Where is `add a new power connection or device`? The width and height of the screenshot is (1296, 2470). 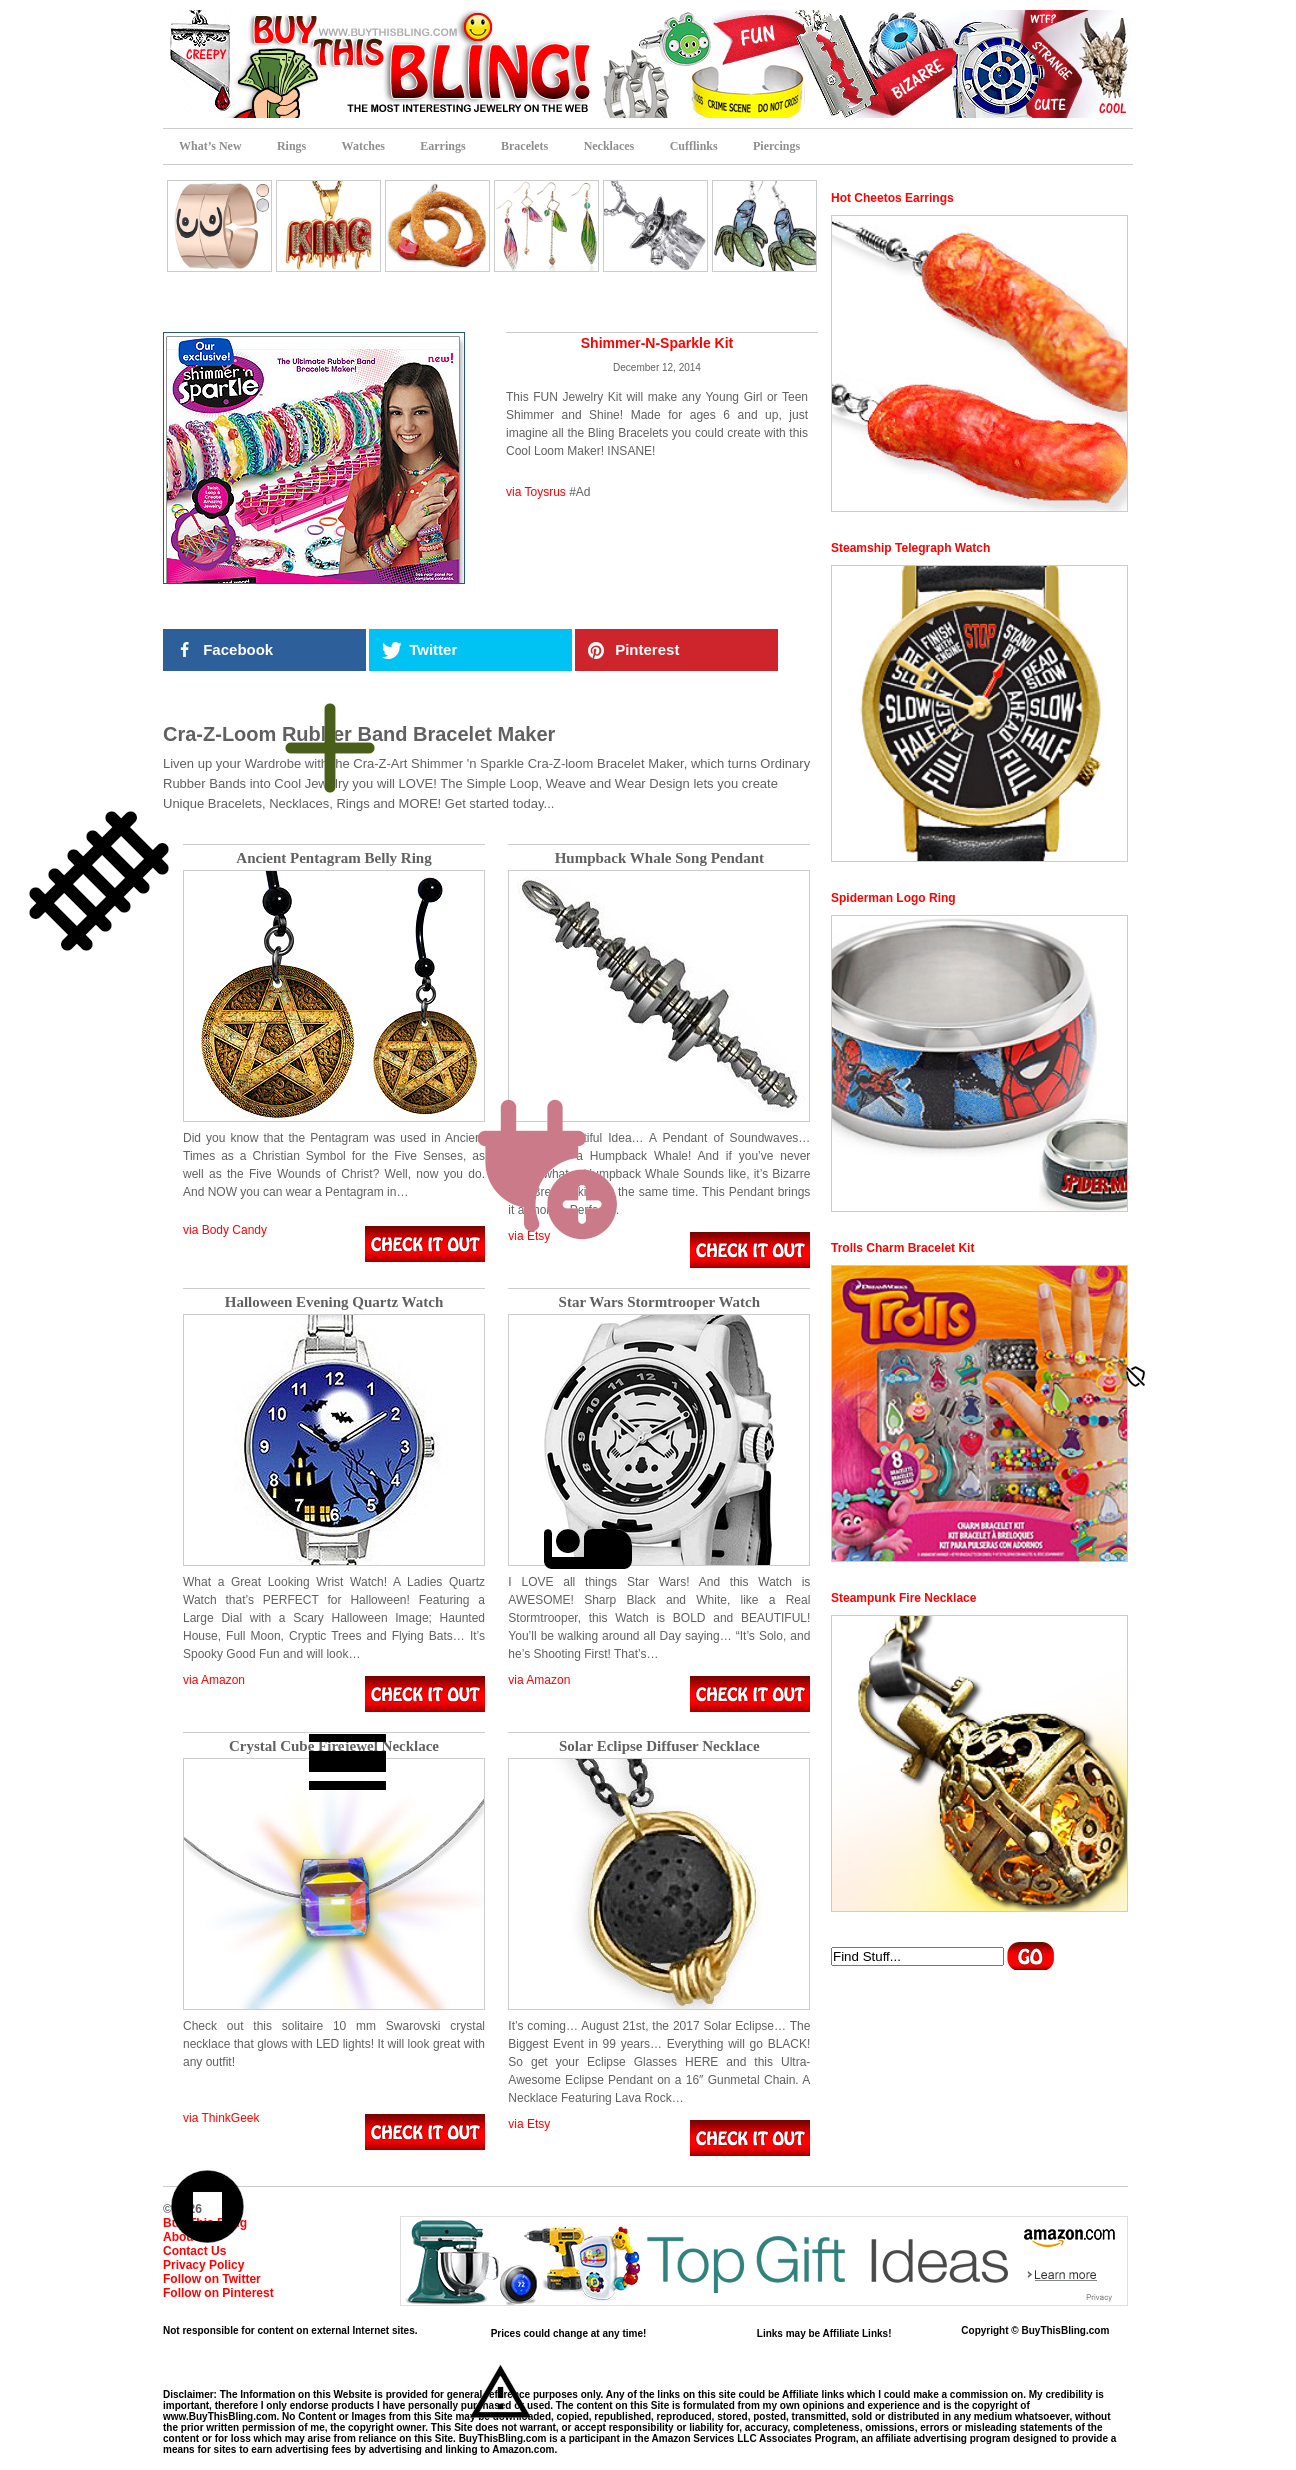 add a new power connection or device is located at coordinates (539, 1169).